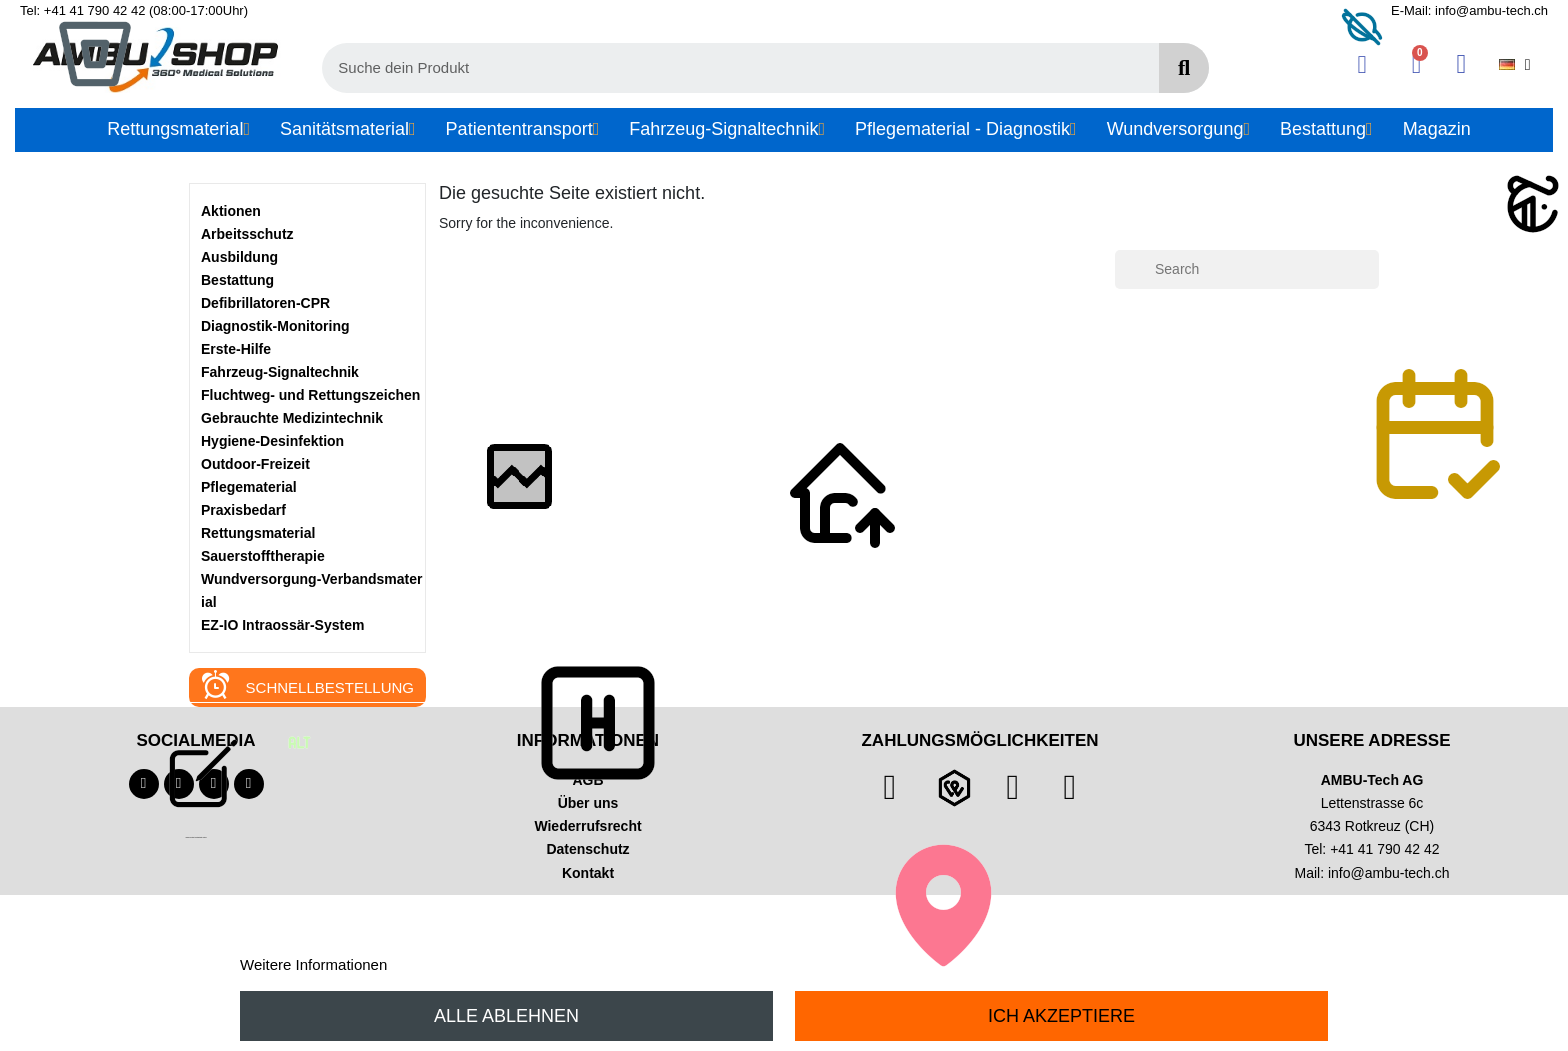  Describe the element at coordinates (95, 54) in the screenshot. I see `open Bitbucket repository` at that location.